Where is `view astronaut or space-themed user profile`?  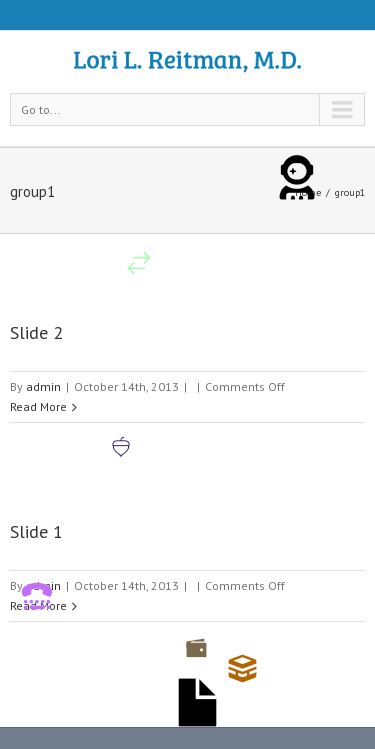
view astronaut or space-themed user profile is located at coordinates (297, 178).